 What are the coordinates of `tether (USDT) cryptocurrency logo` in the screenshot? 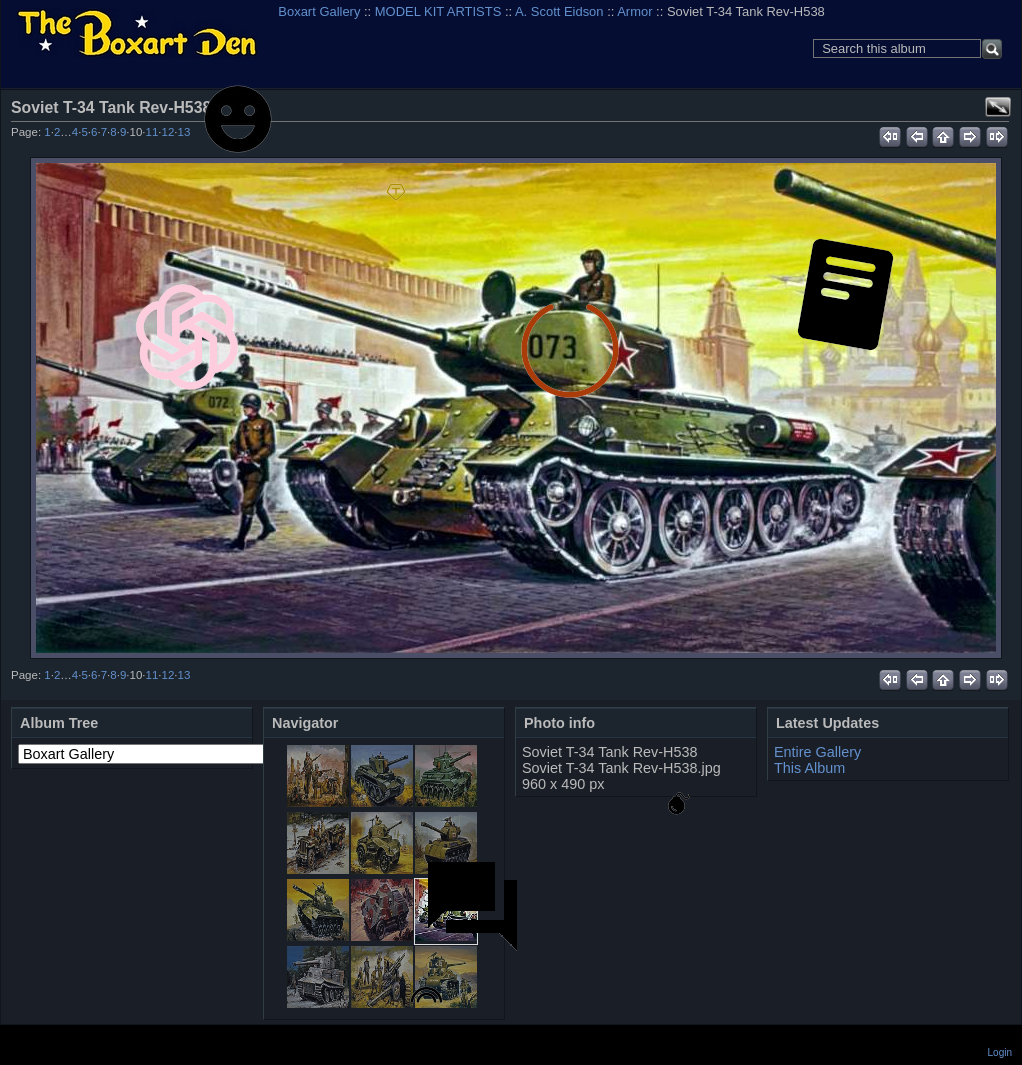 It's located at (396, 192).